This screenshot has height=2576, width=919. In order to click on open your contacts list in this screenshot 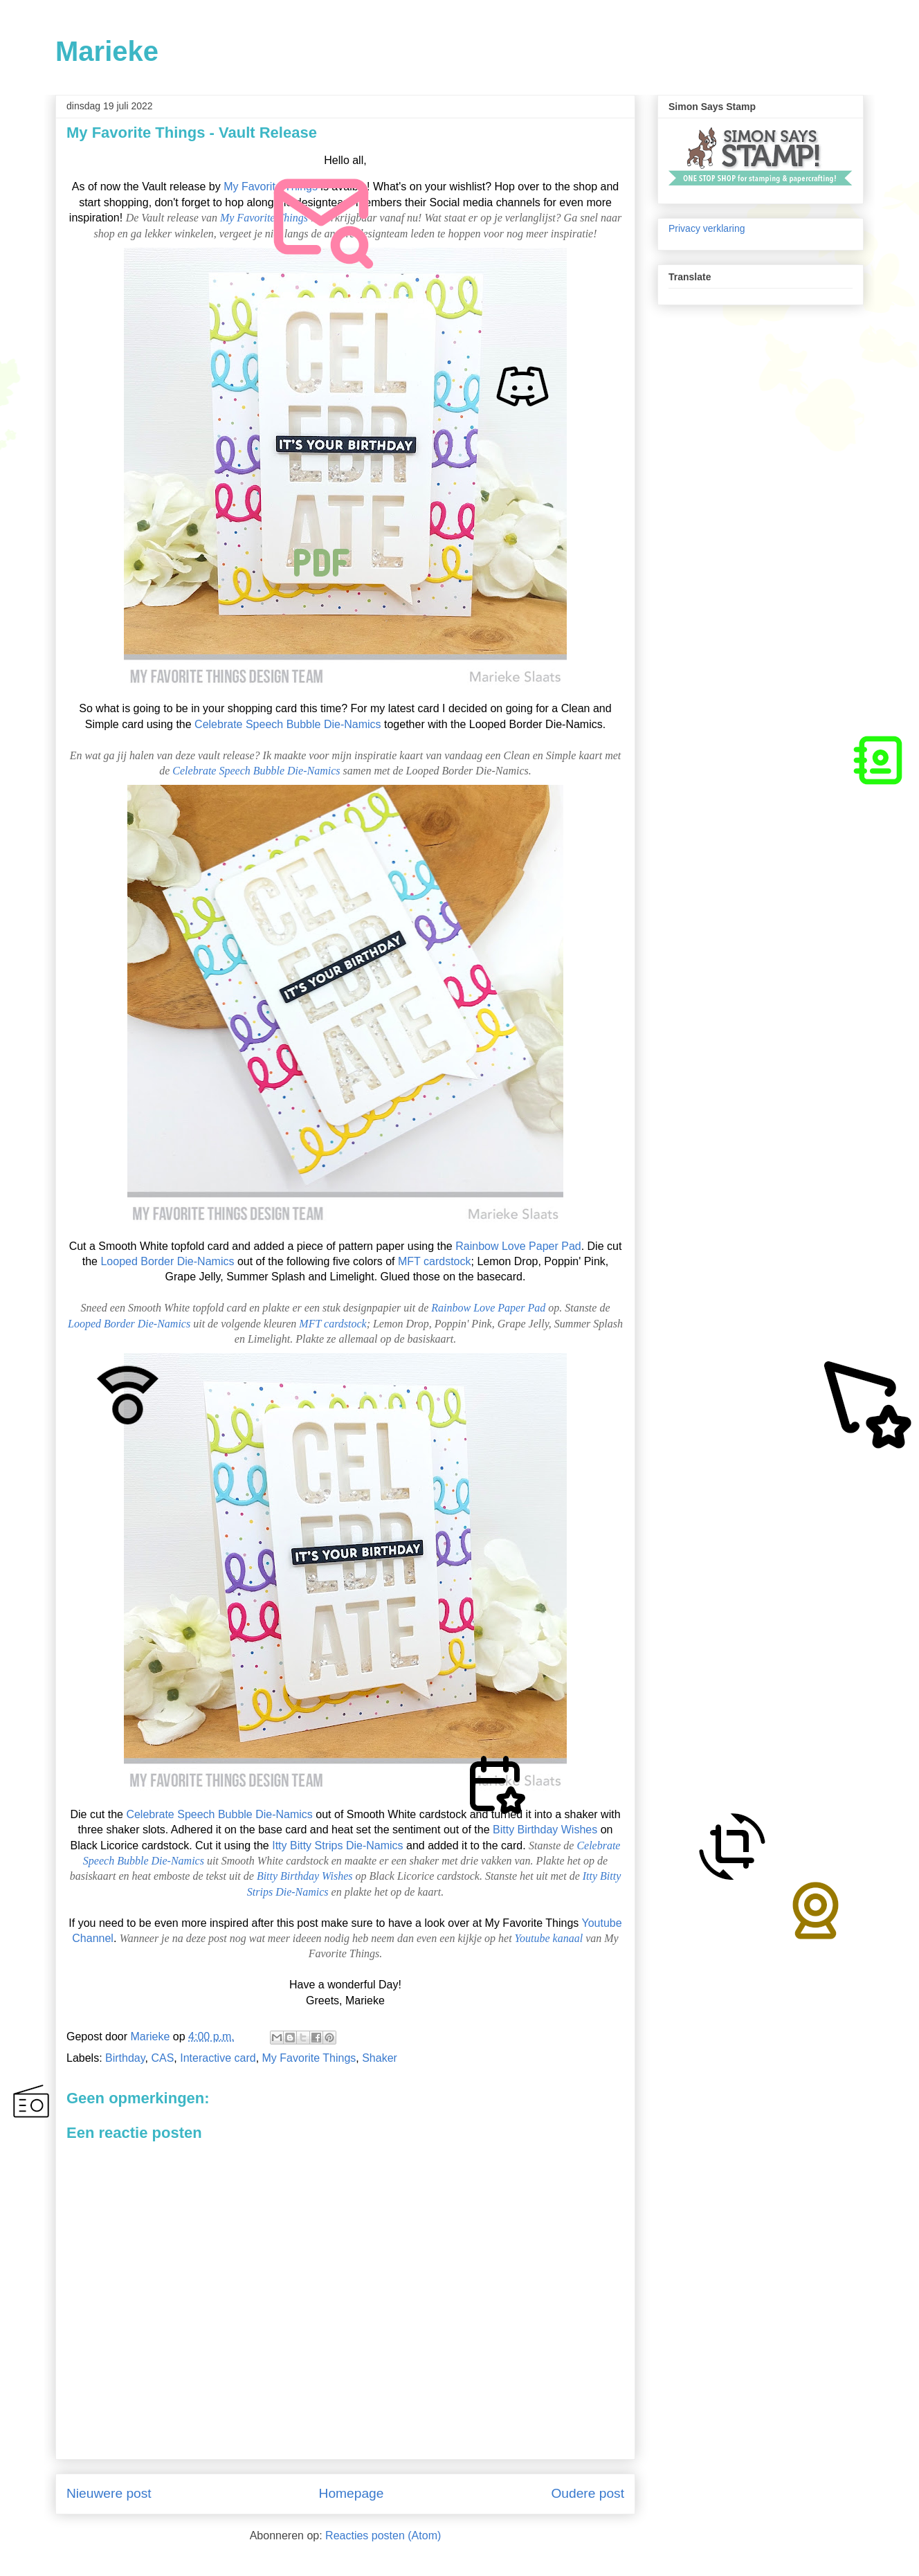, I will do `click(877, 760)`.